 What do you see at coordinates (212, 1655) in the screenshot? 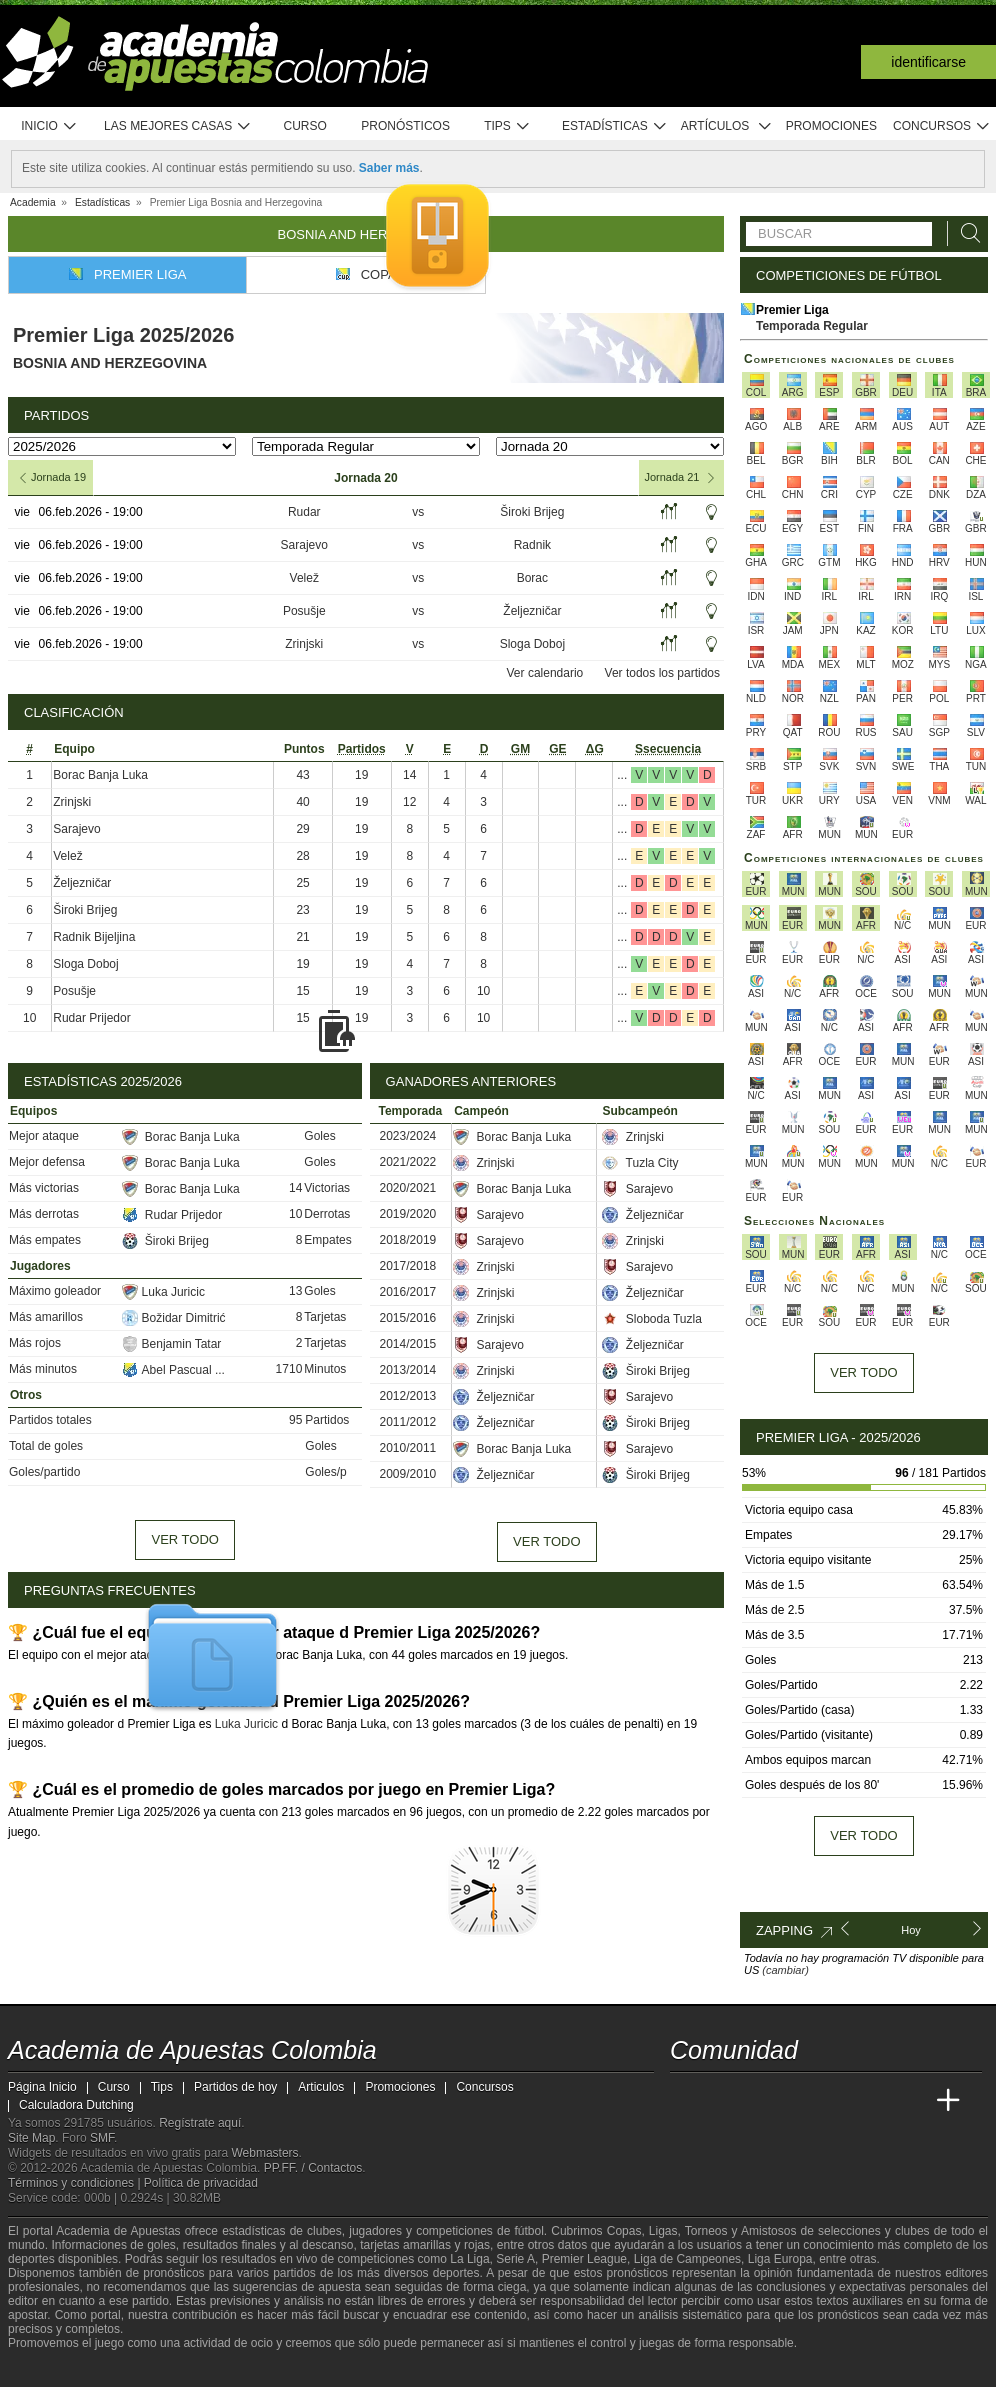
I see `open your documents folder` at bounding box center [212, 1655].